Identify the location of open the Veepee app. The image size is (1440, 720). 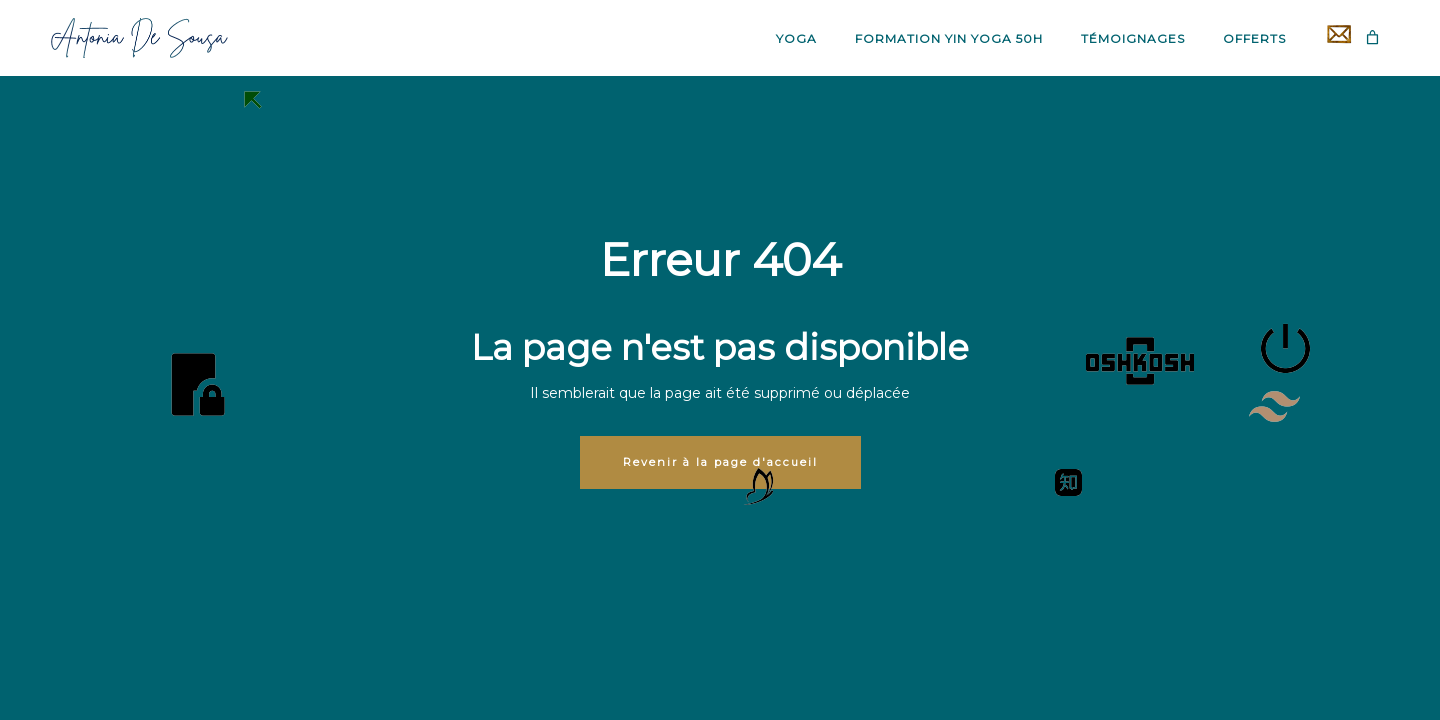
(758, 486).